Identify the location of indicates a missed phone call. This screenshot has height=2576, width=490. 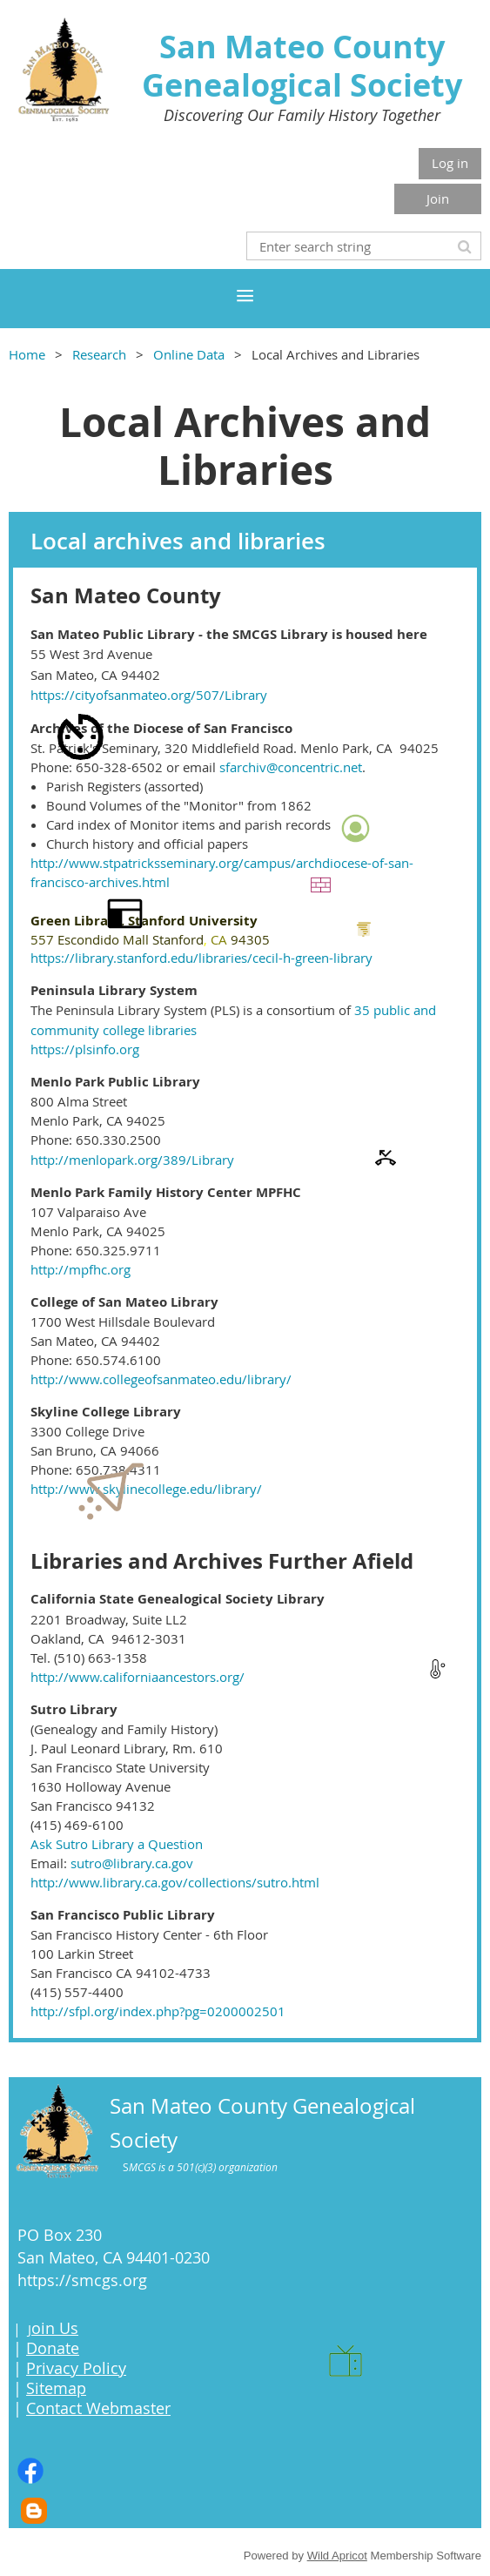
(386, 1158).